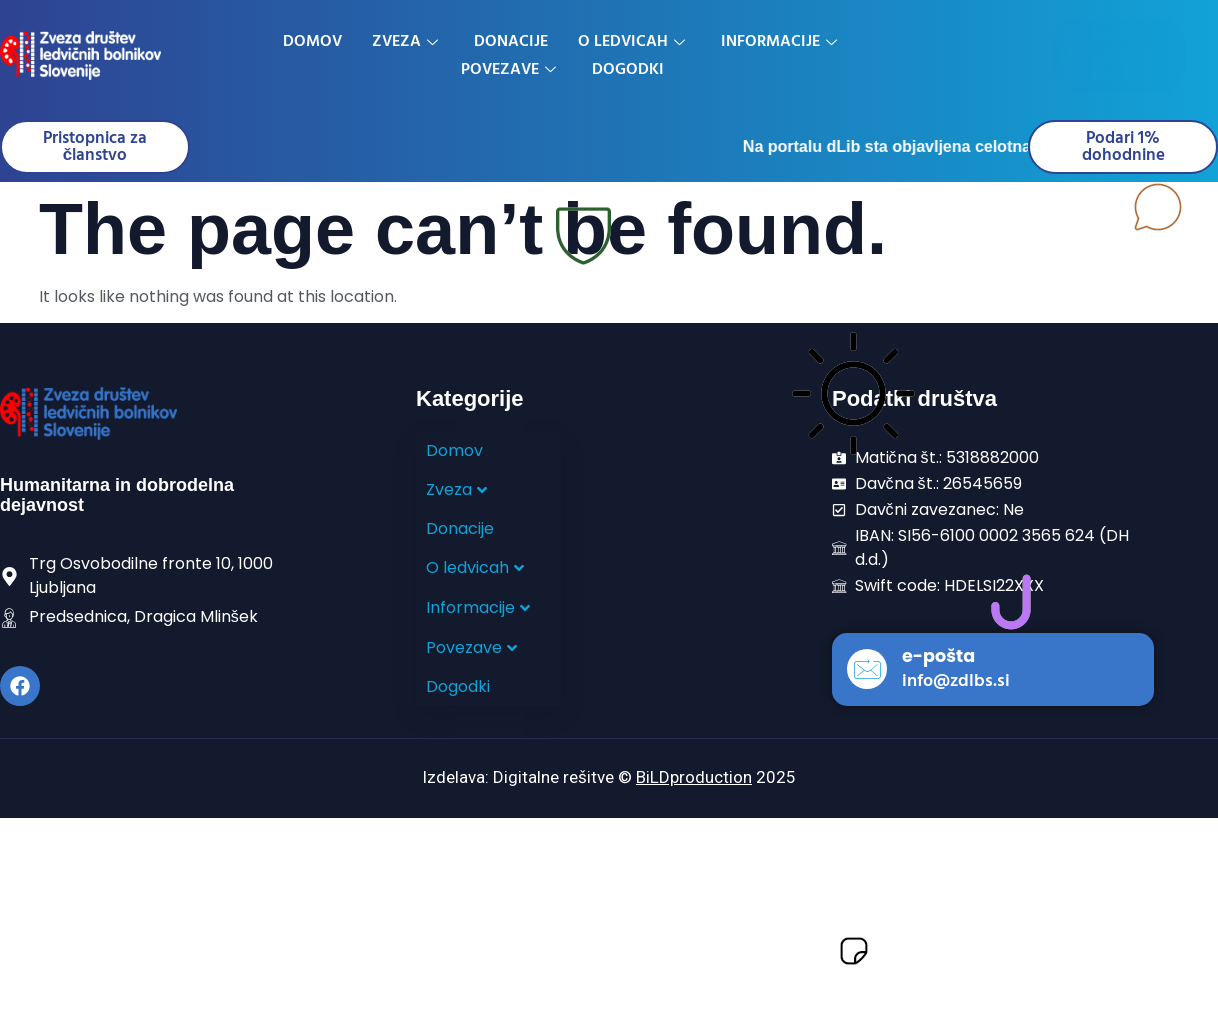 This screenshot has height=1017, width=1218. What do you see at coordinates (854, 951) in the screenshot?
I see `add a sticker to your message` at bounding box center [854, 951].